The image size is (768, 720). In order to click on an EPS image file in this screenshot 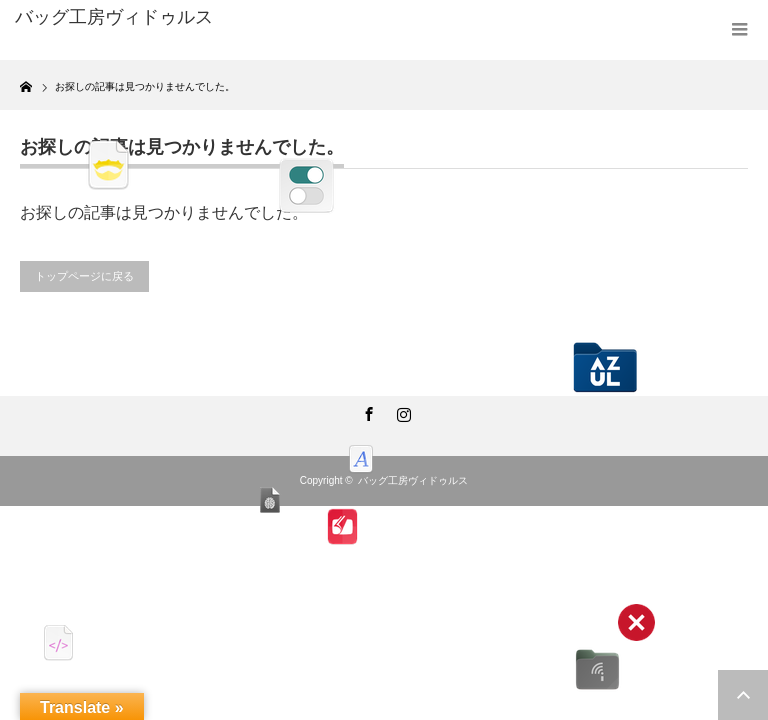, I will do `click(342, 526)`.